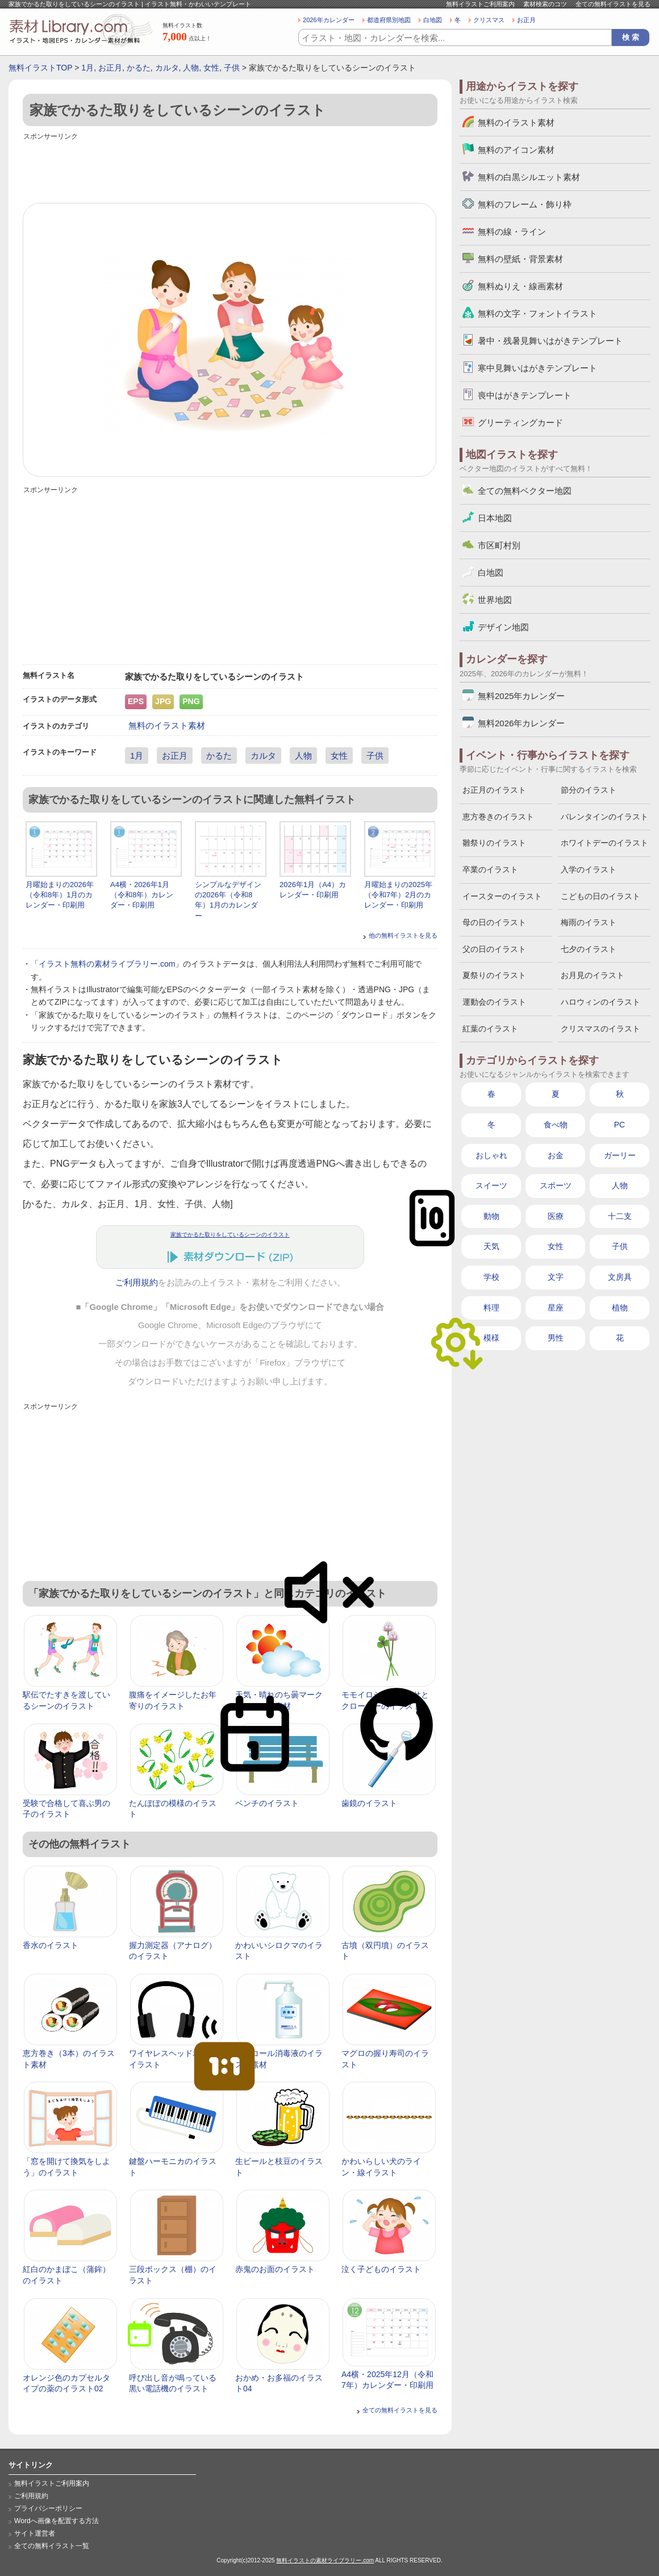 The width and height of the screenshot is (659, 2576). What do you see at coordinates (456, 1342) in the screenshot?
I see `download or export settings` at bounding box center [456, 1342].